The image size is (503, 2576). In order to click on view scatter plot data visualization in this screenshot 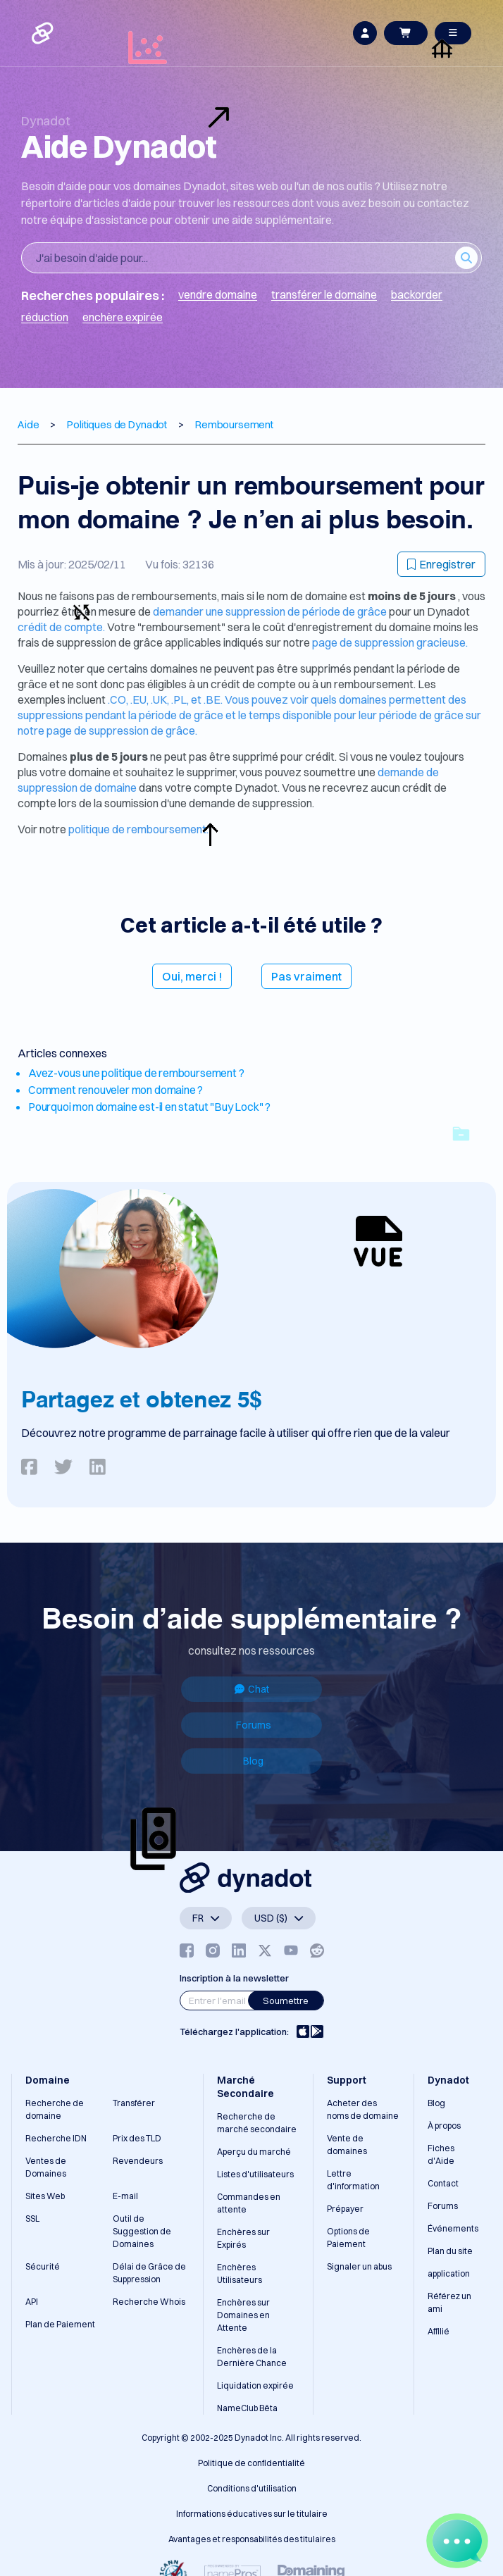, I will do `click(147, 47)`.